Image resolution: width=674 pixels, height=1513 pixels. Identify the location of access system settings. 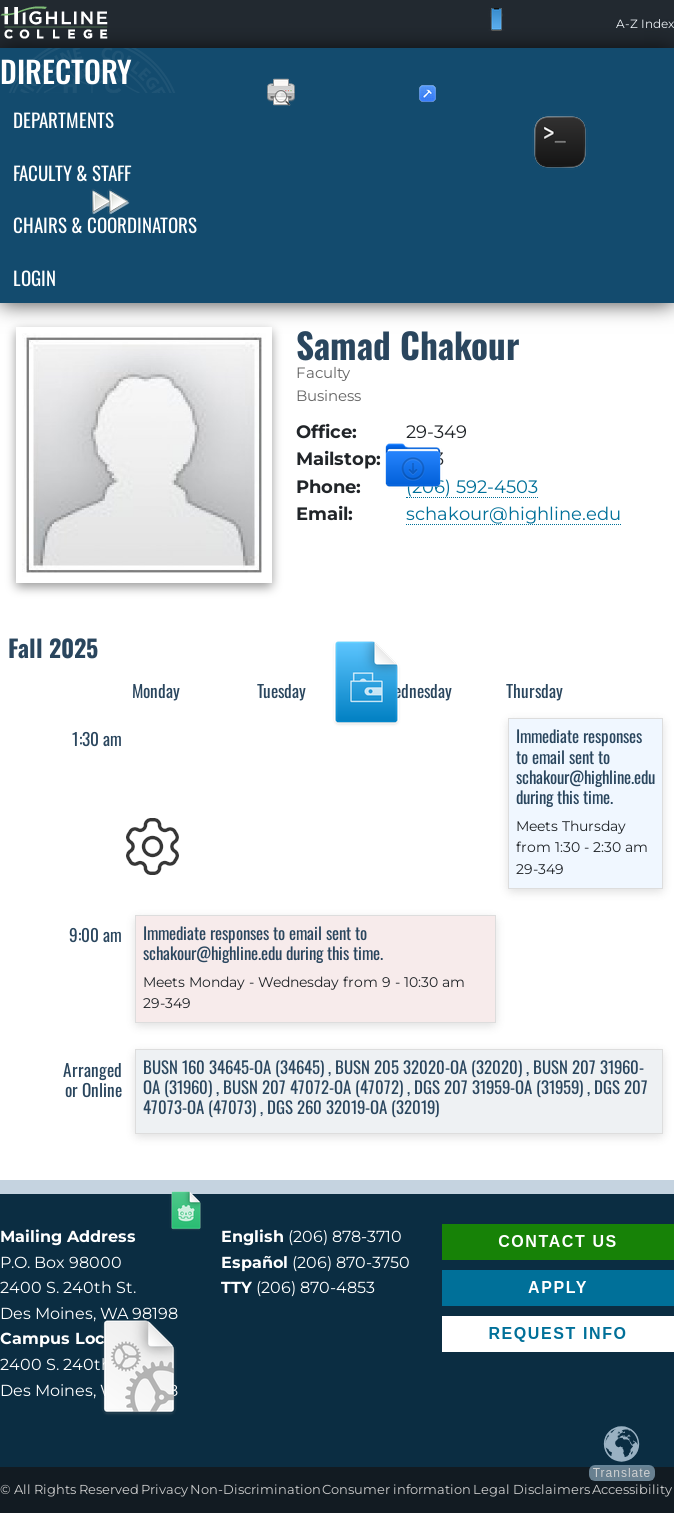
(152, 846).